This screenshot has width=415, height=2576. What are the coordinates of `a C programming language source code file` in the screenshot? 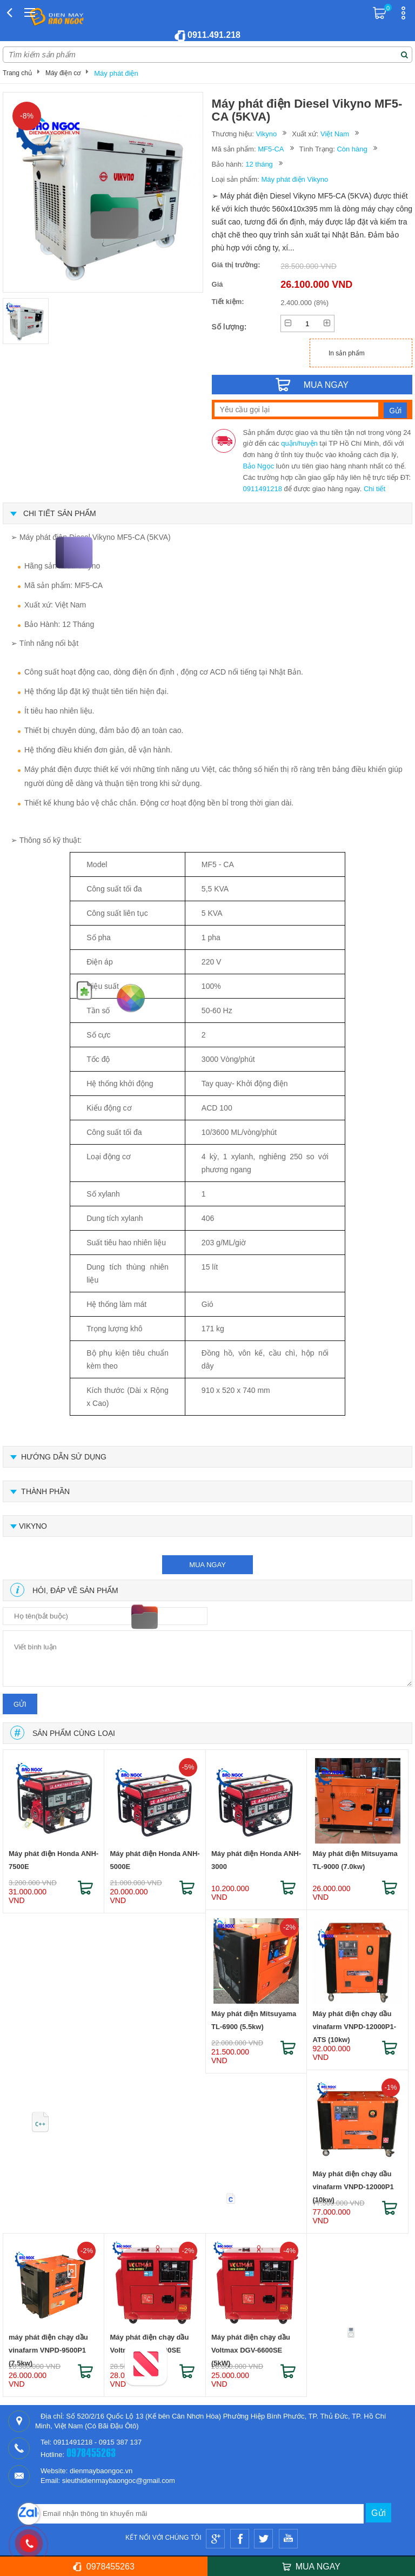 It's located at (231, 2198).